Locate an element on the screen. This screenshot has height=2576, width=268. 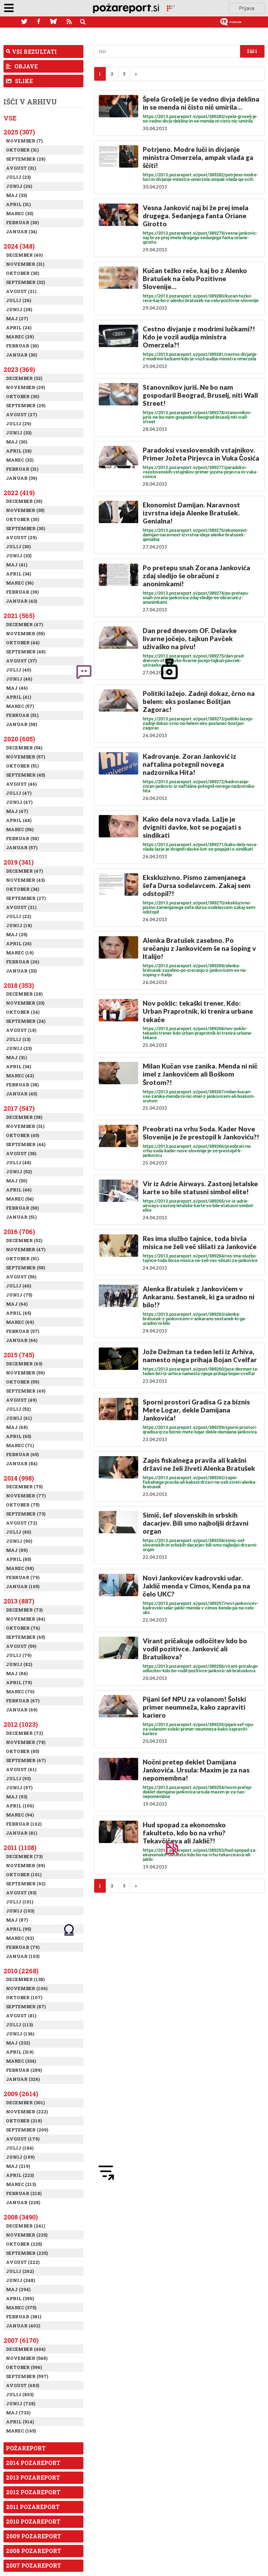
gas station unavailable or closed is located at coordinates (172, 1848).